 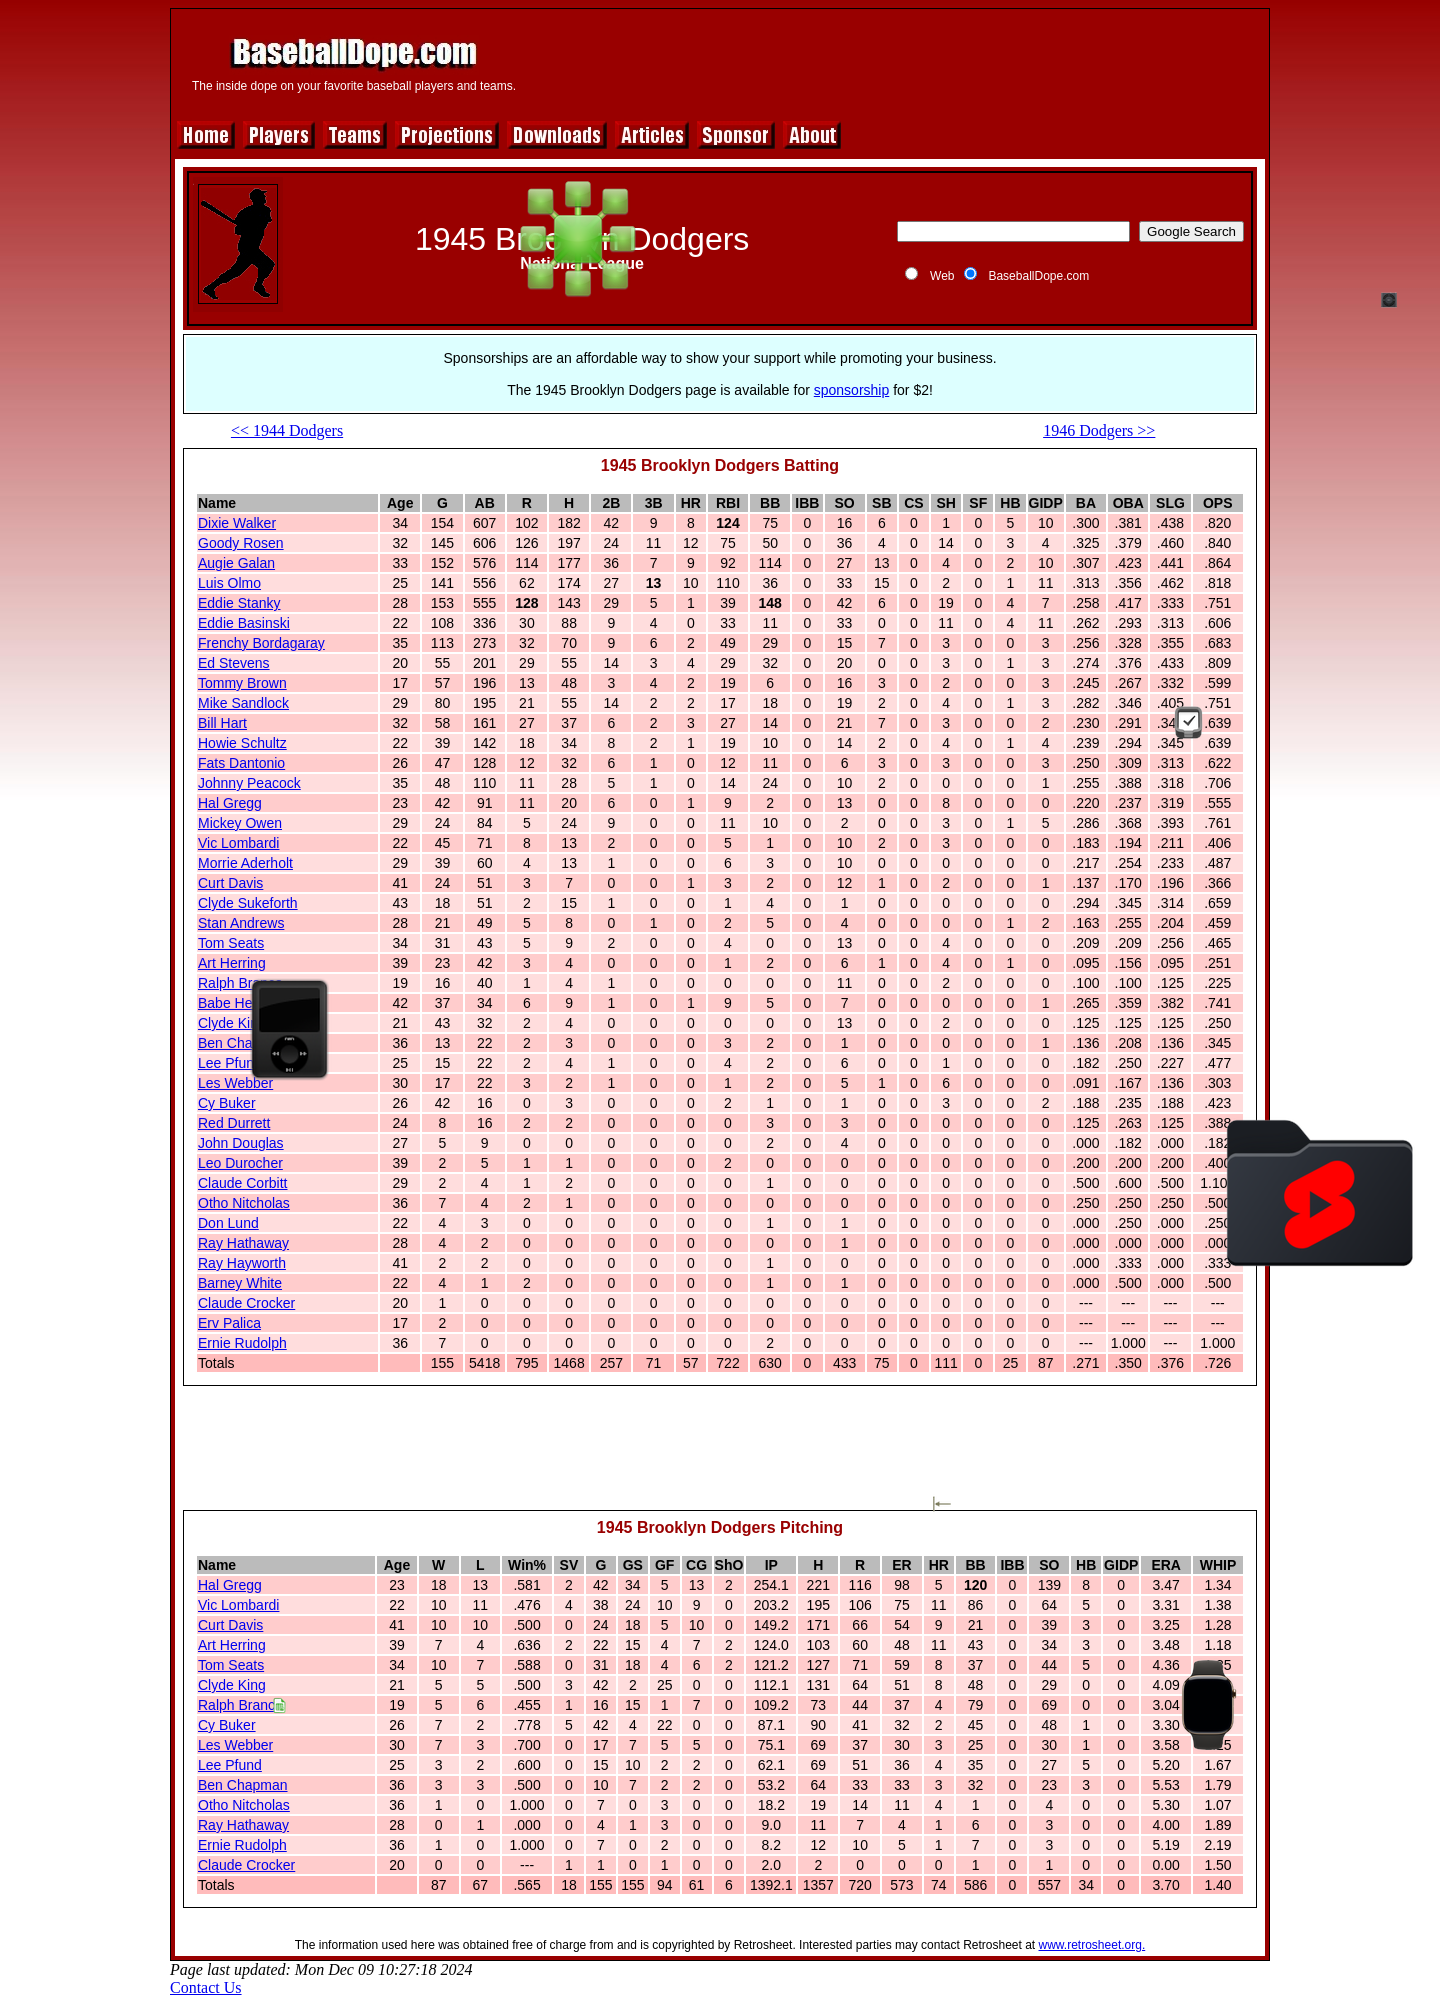 I want to click on open Things 3 task management app, so click(x=1188, y=722).